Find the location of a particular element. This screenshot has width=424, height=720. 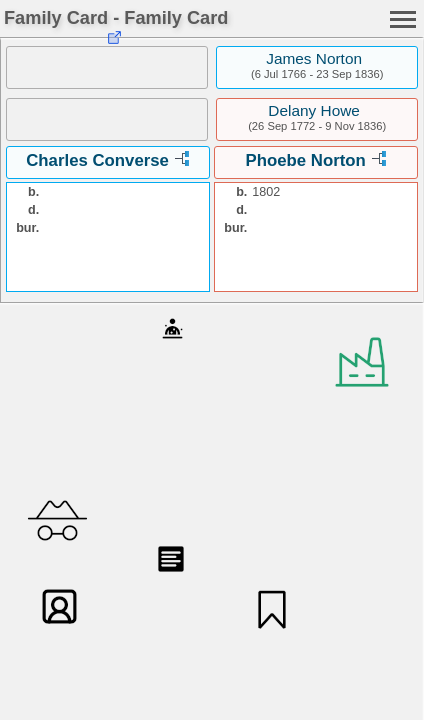

enable incognito or private browsing mode is located at coordinates (57, 520).